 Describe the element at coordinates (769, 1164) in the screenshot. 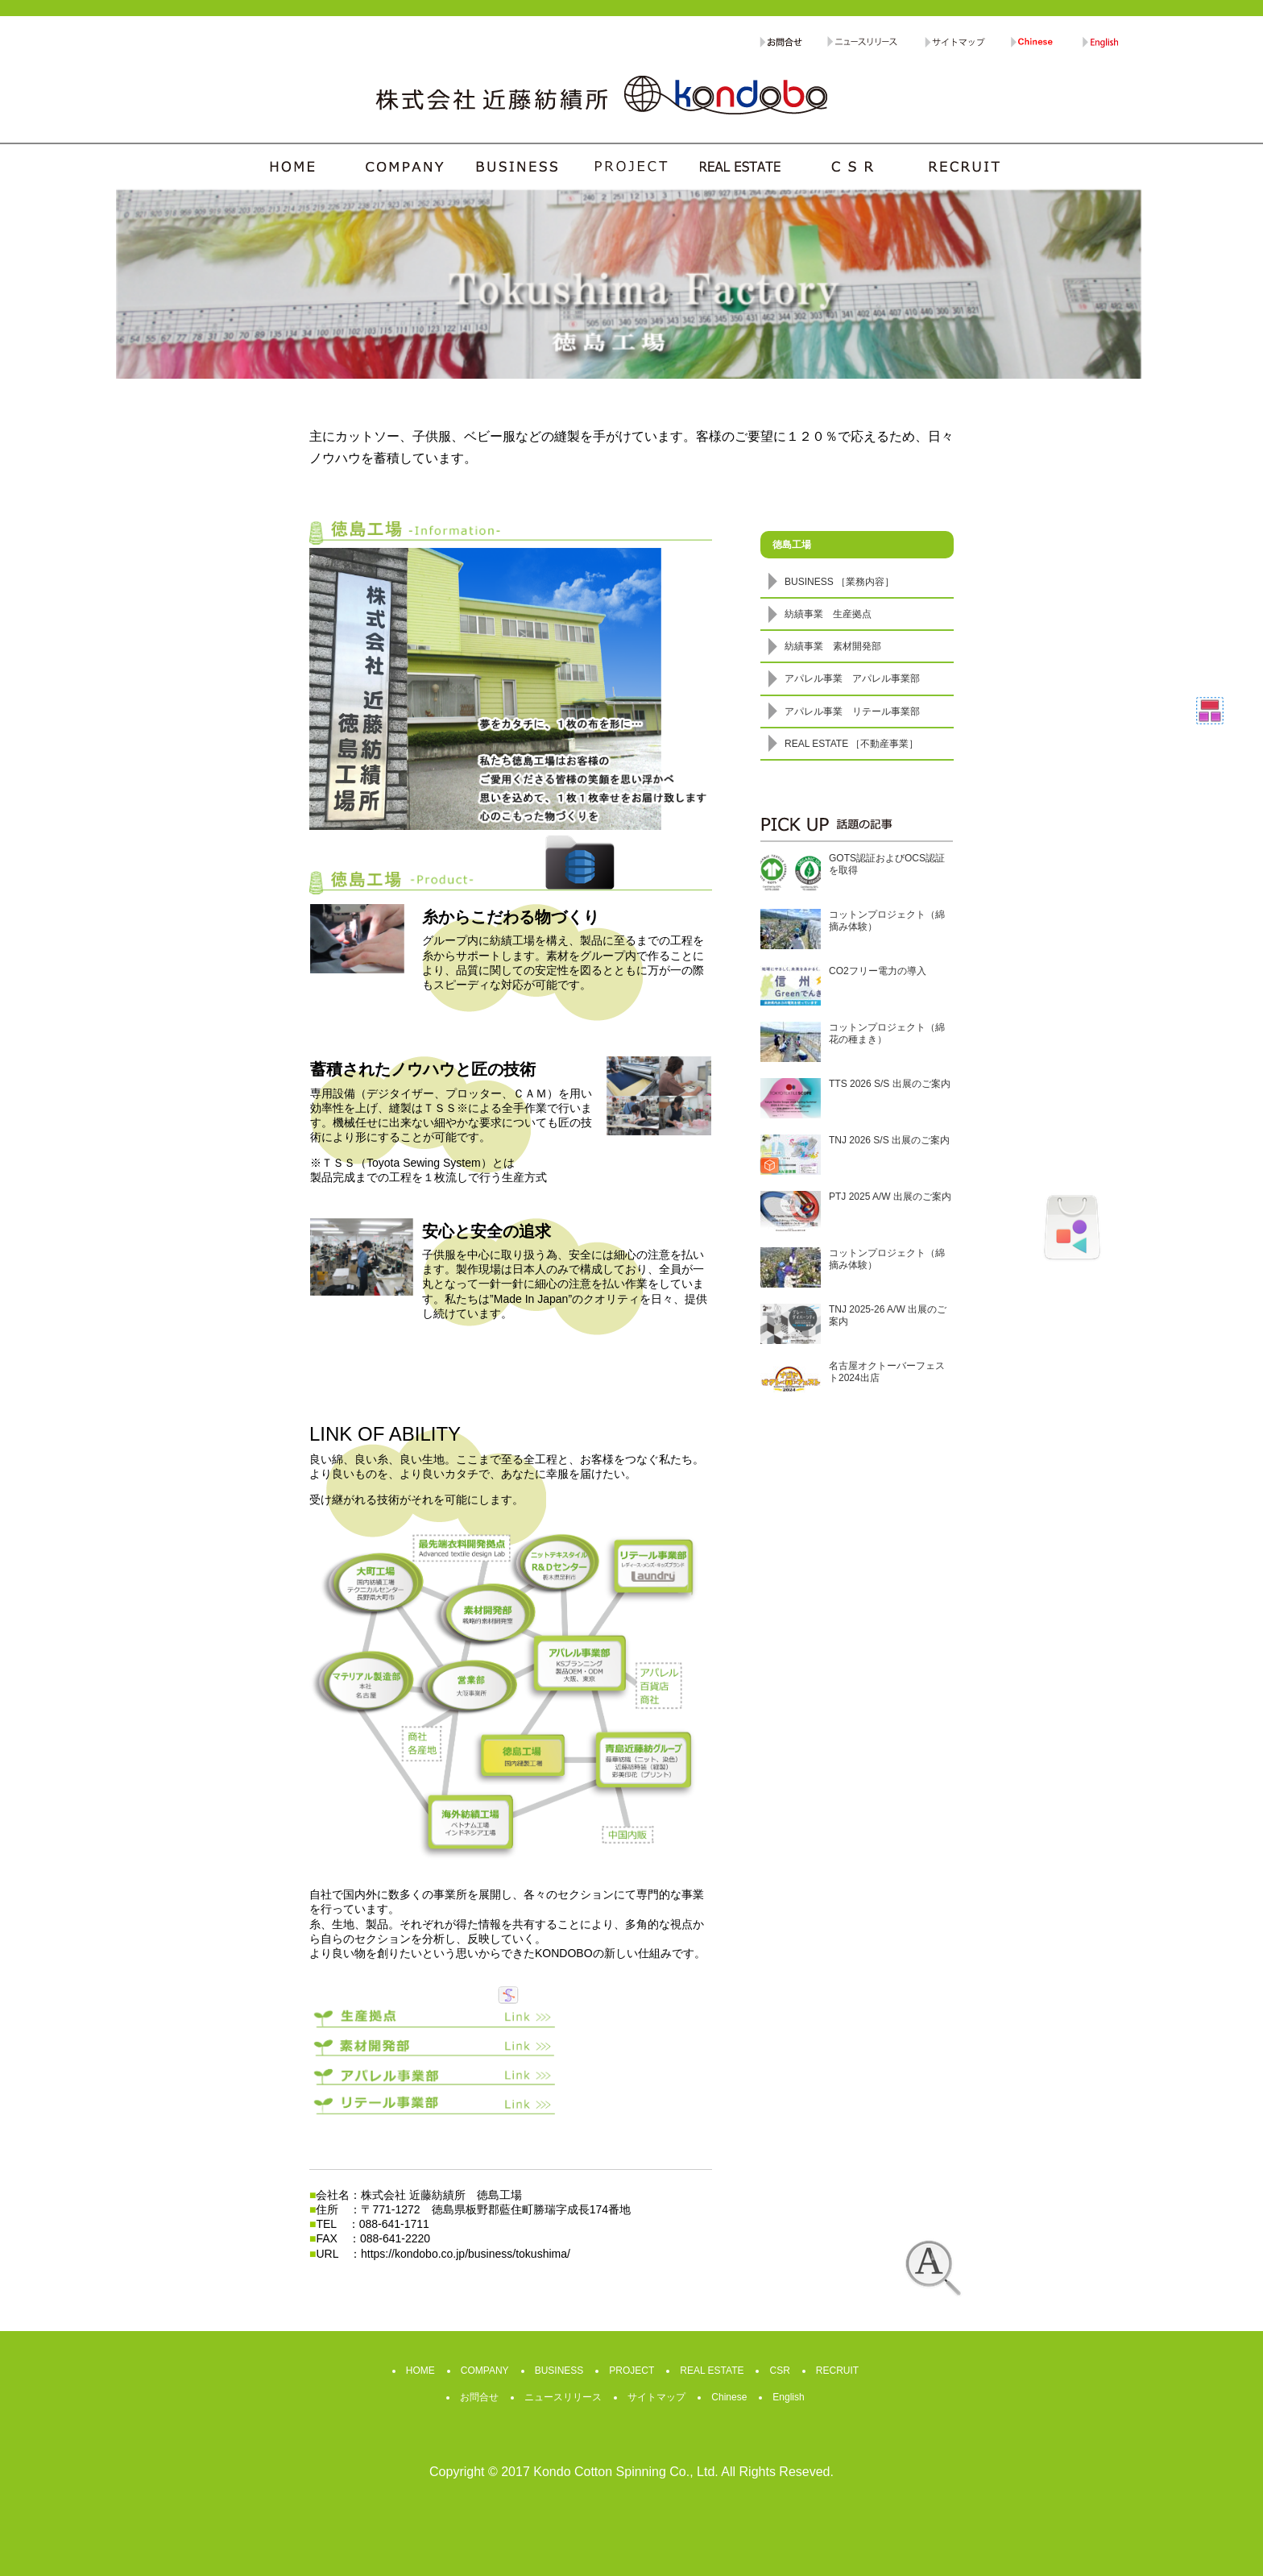

I see `3ds format 3d model file` at that location.